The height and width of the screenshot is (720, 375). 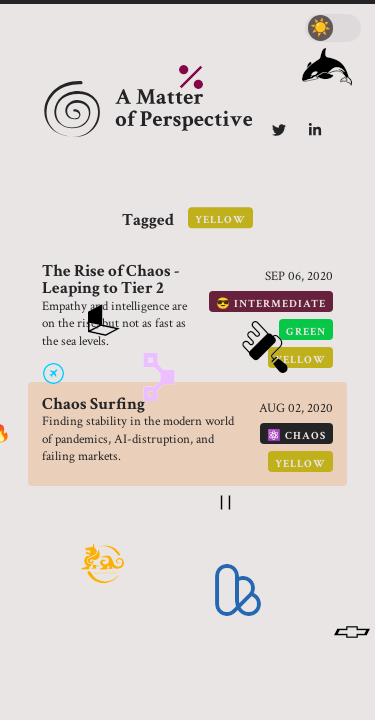 I want to click on view discount or promotional offer, so click(x=191, y=77).